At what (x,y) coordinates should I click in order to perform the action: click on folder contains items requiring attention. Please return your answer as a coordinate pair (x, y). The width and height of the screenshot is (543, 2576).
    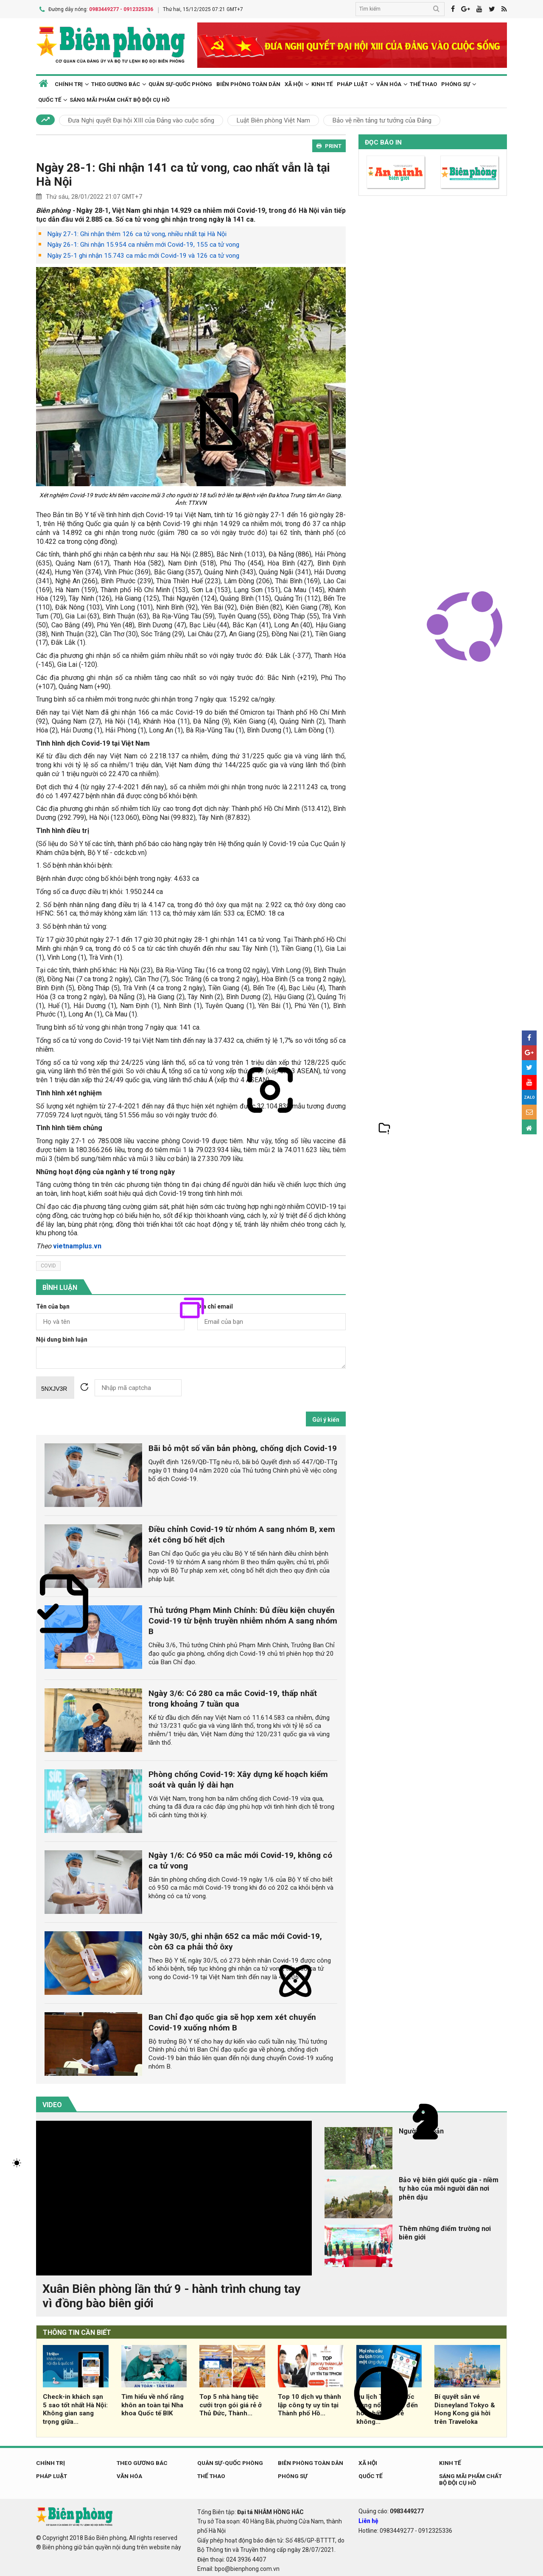
    Looking at the image, I should click on (384, 1128).